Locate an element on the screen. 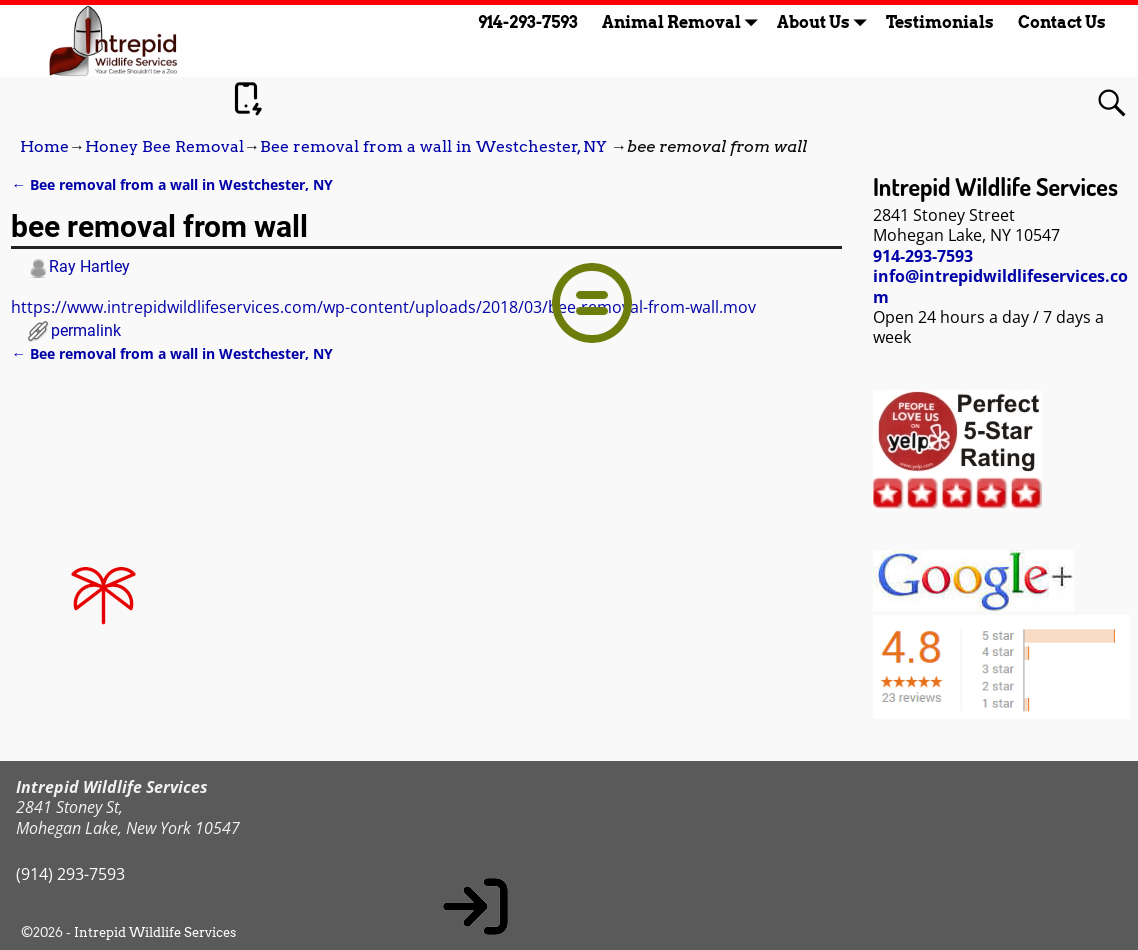  log in to your account is located at coordinates (475, 906).